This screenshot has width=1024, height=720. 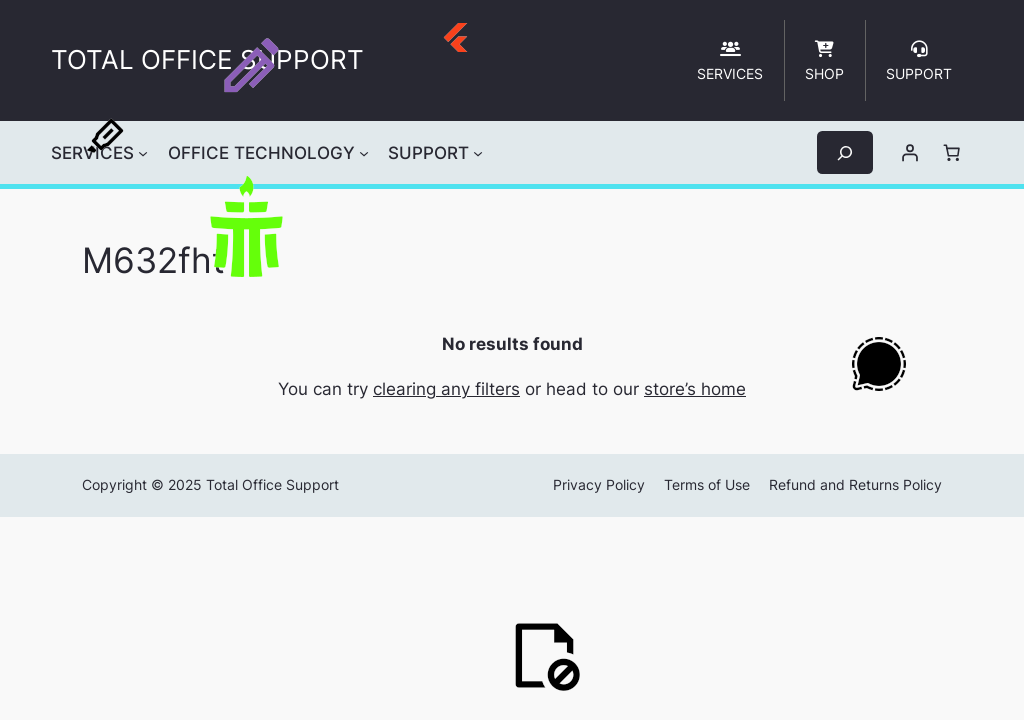 What do you see at coordinates (455, 37) in the screenshot?
I see `flutter framework logo` at bounding box center [455, 37].